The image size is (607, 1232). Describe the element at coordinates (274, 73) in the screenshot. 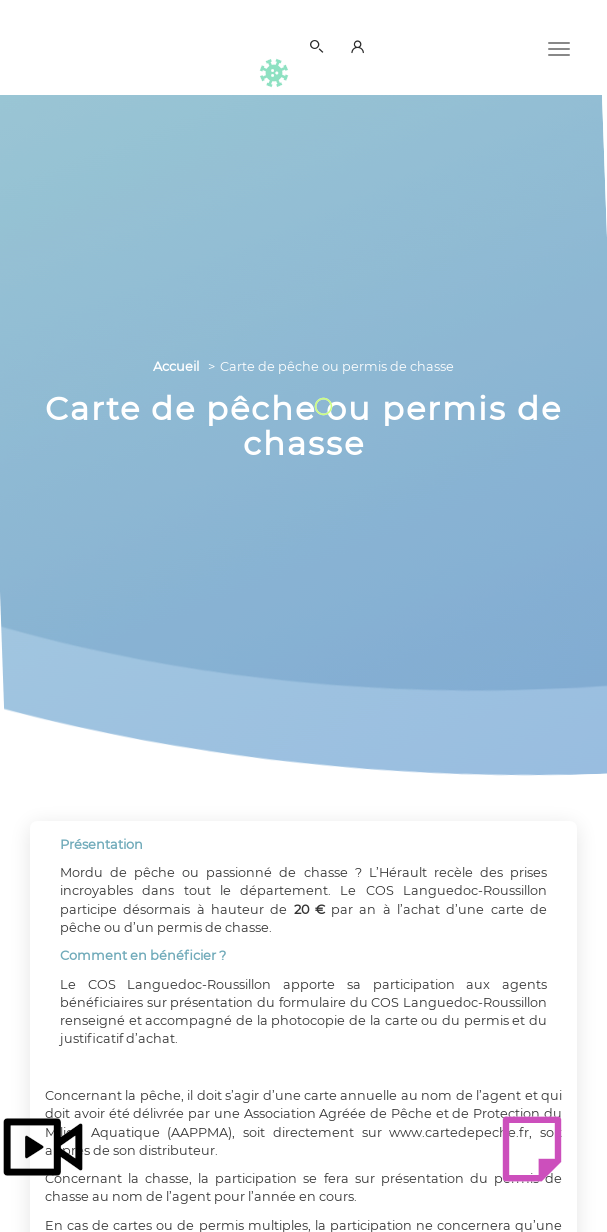

I see `indicates virus or malware detected` at that location.